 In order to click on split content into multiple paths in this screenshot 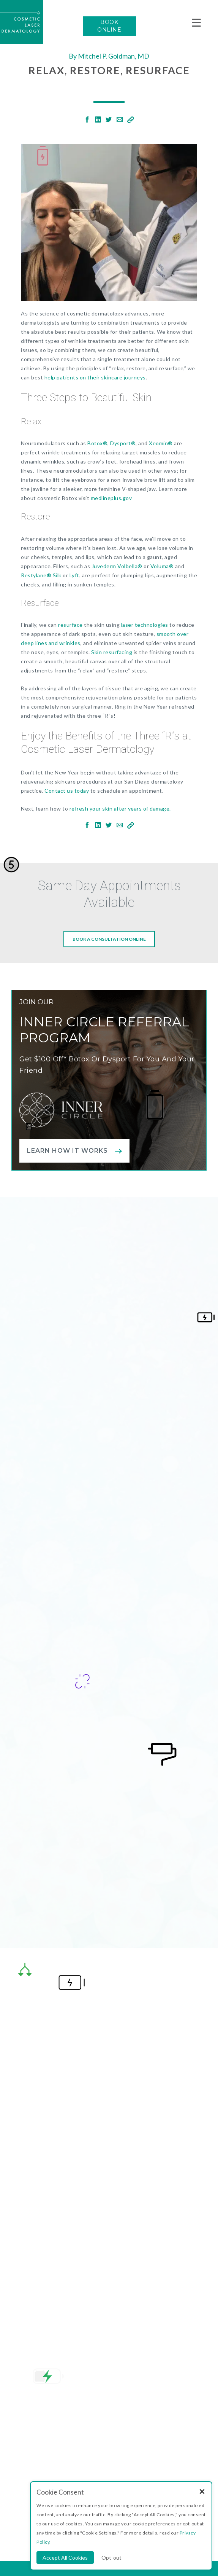, I will do `click(25, 1970)`.